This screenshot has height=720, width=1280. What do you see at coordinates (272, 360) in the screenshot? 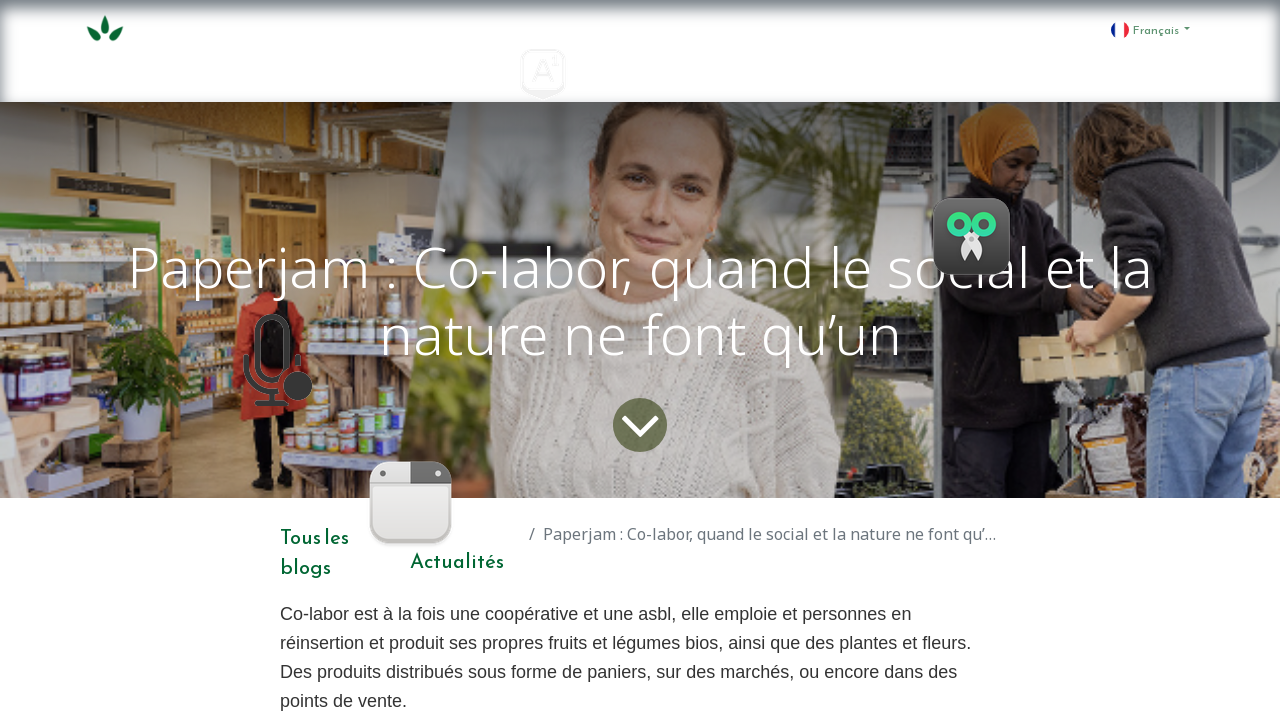
I see `open sound recorder app` at bounding box center [272, 360].